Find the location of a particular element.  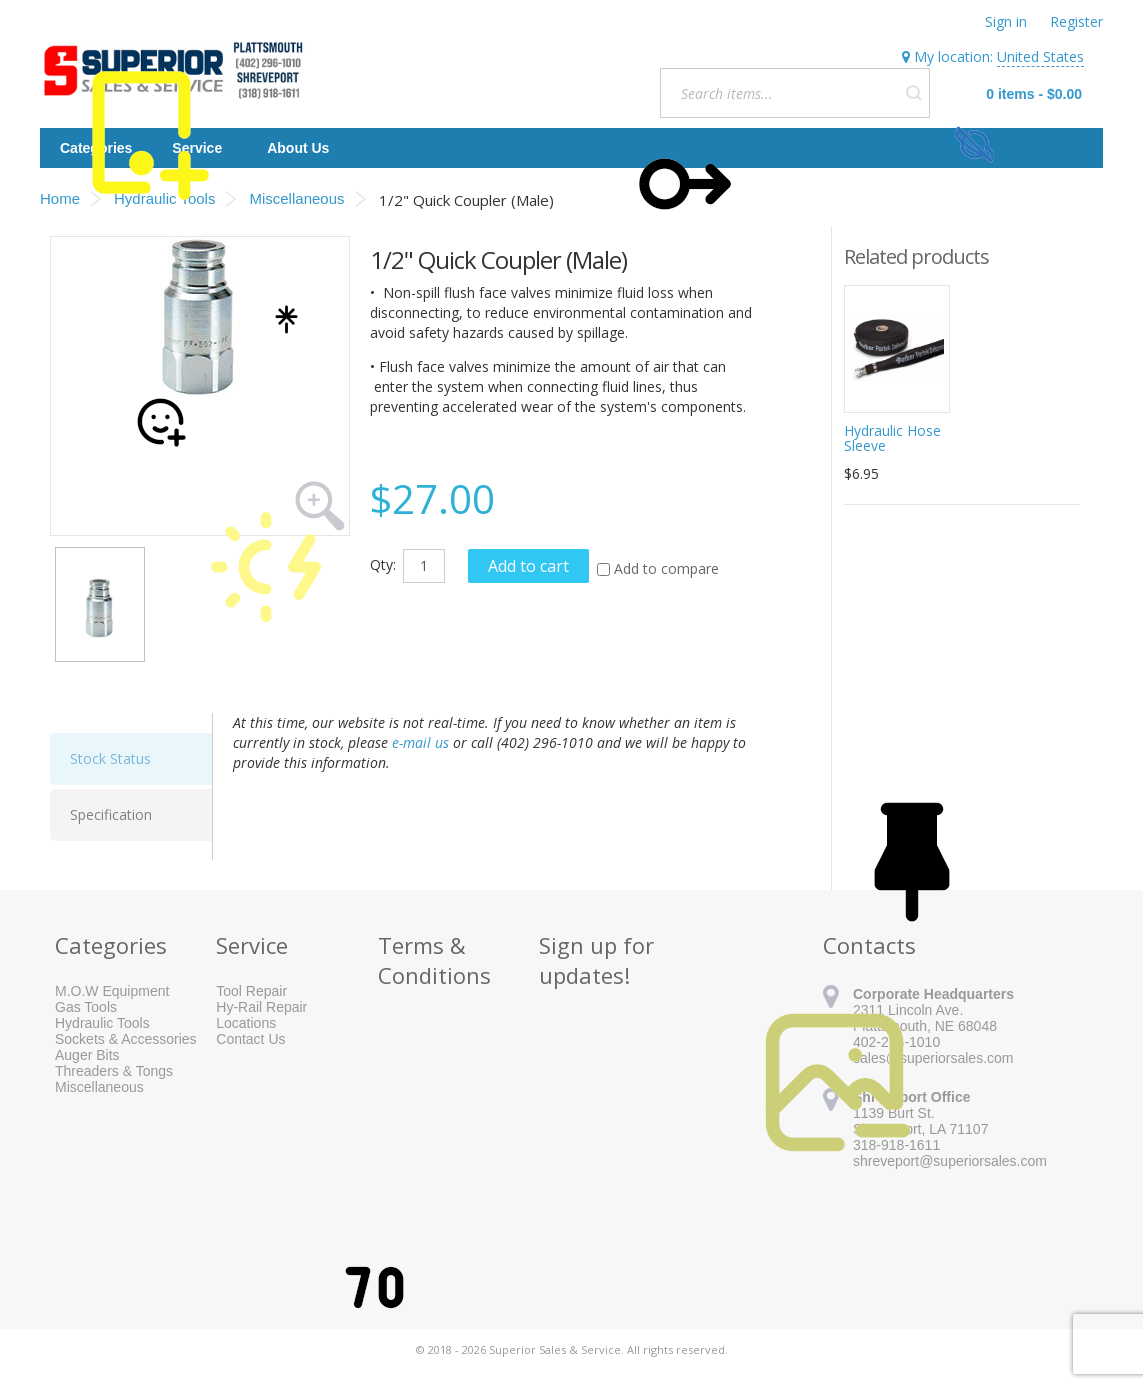

indicates a count or quantity of 70 is located at coordinates (374, 1287).